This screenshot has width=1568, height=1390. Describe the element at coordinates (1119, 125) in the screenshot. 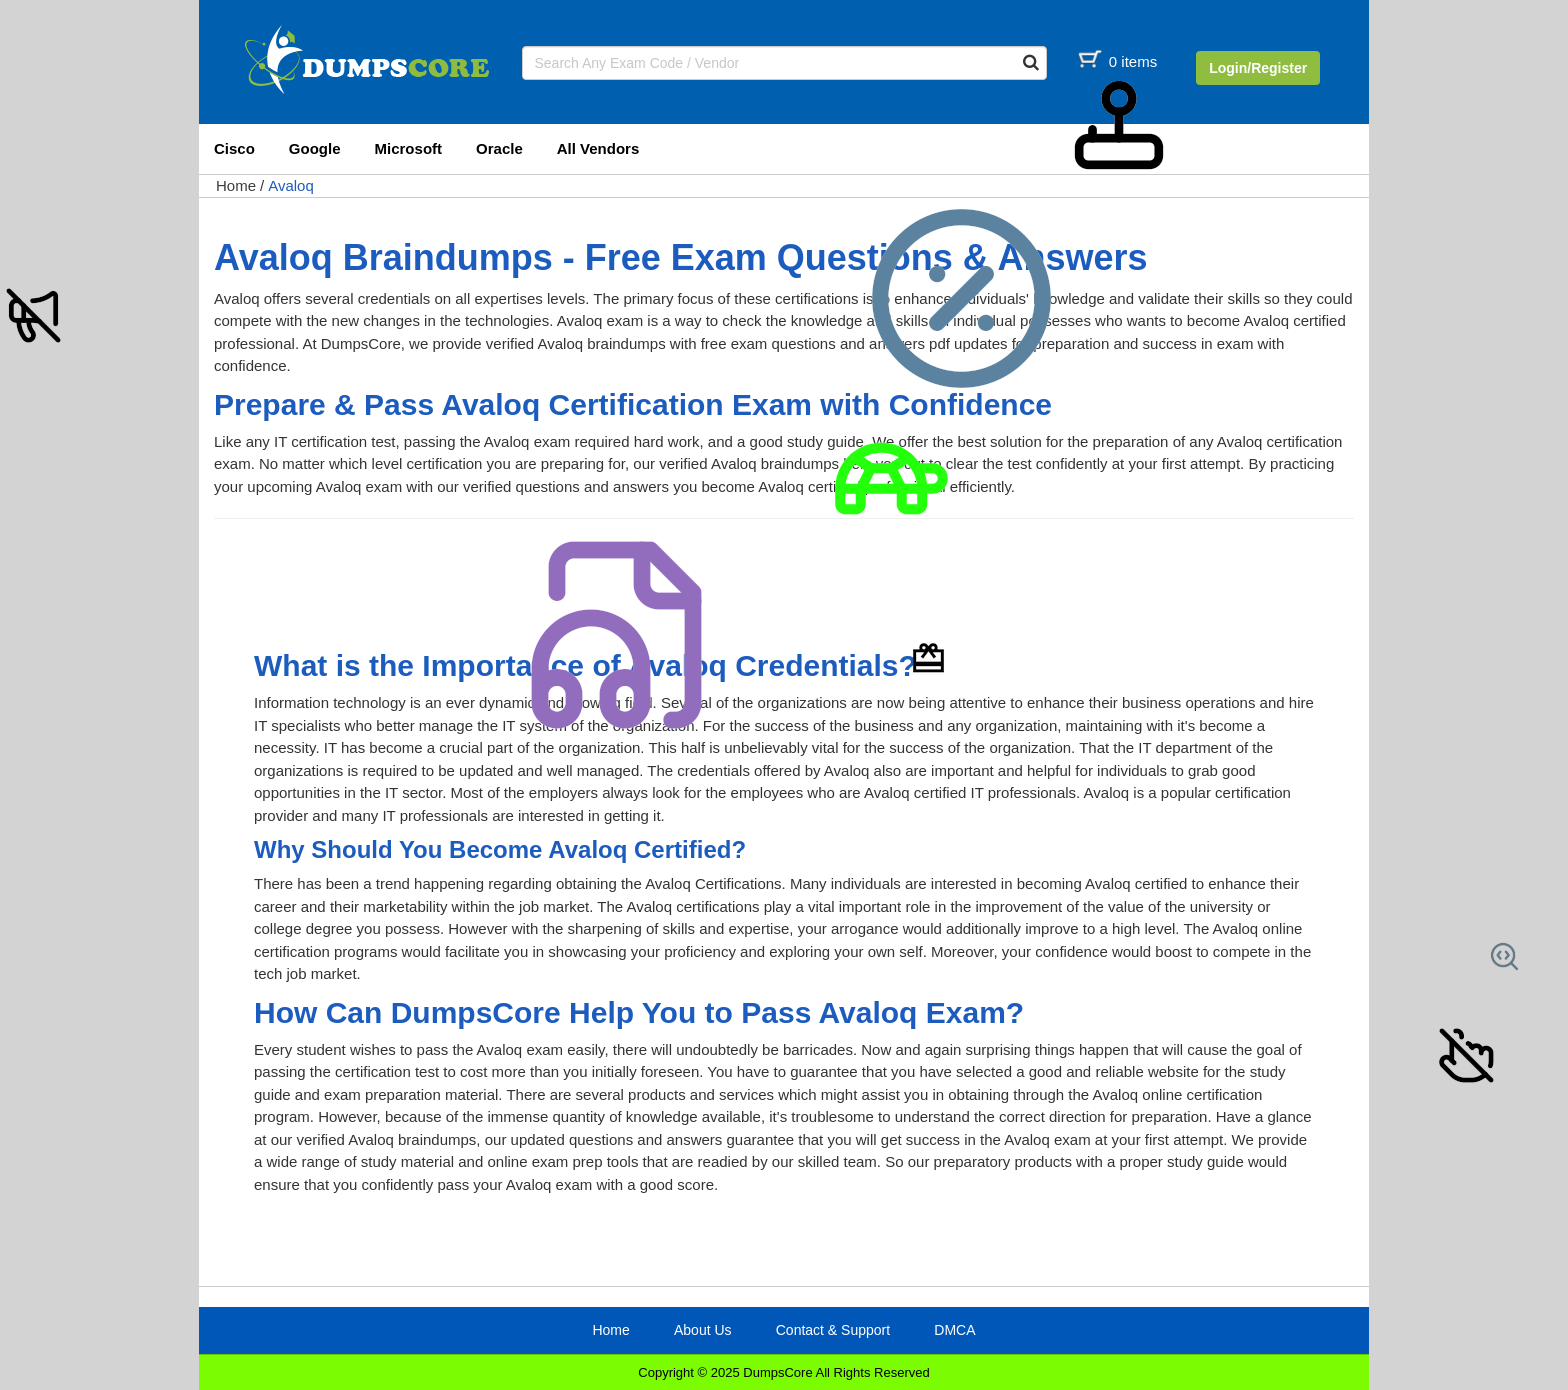

I see `access game controller settings` at that location.